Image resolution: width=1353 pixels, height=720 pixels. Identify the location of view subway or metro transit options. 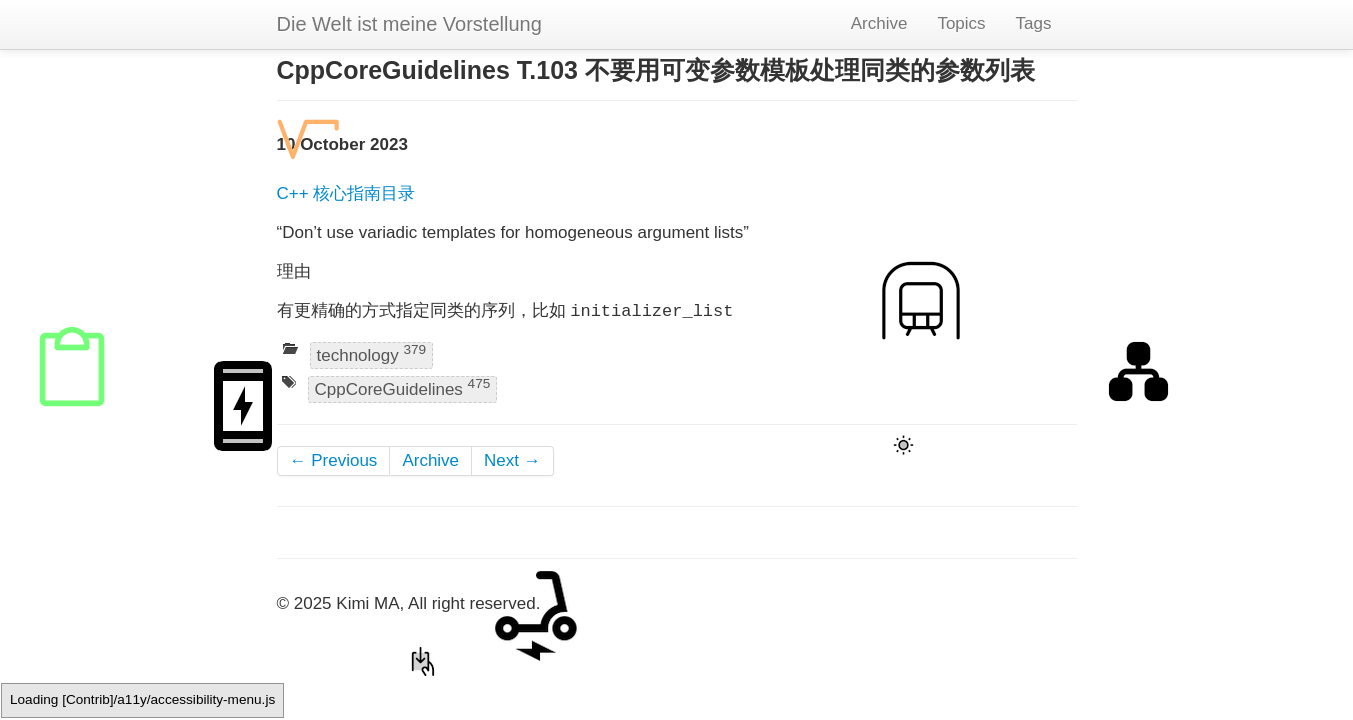
(921, 304).